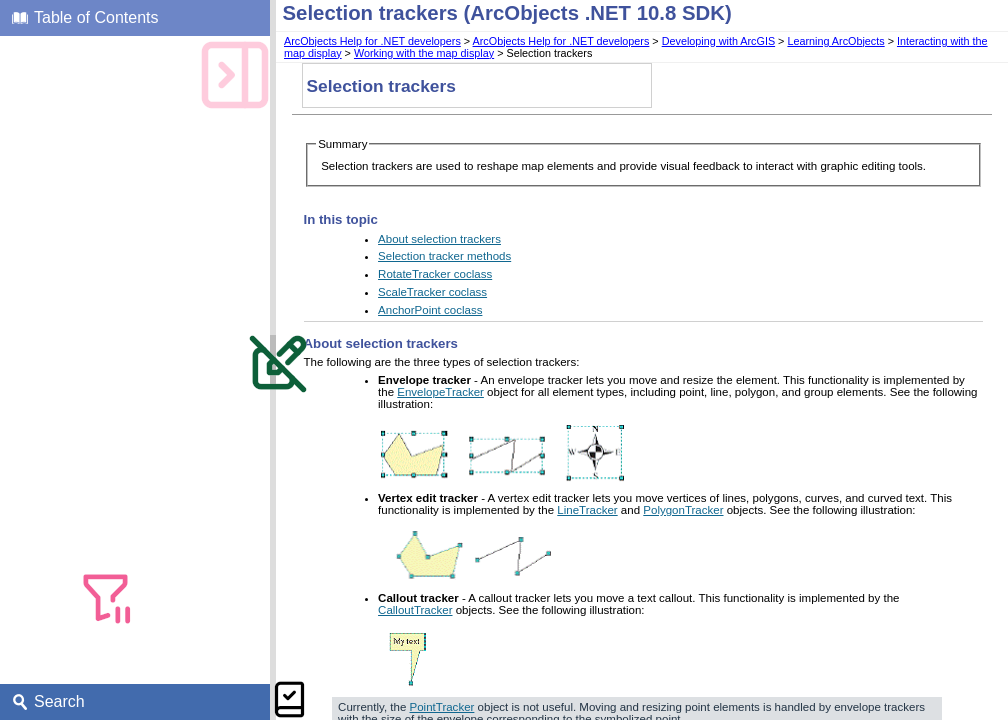 Image resolution: width=1008 pixels, height=720 pixels. Describe the element at coordinates (105, 596) in the screenshot. I see `pause active filters` at that location.